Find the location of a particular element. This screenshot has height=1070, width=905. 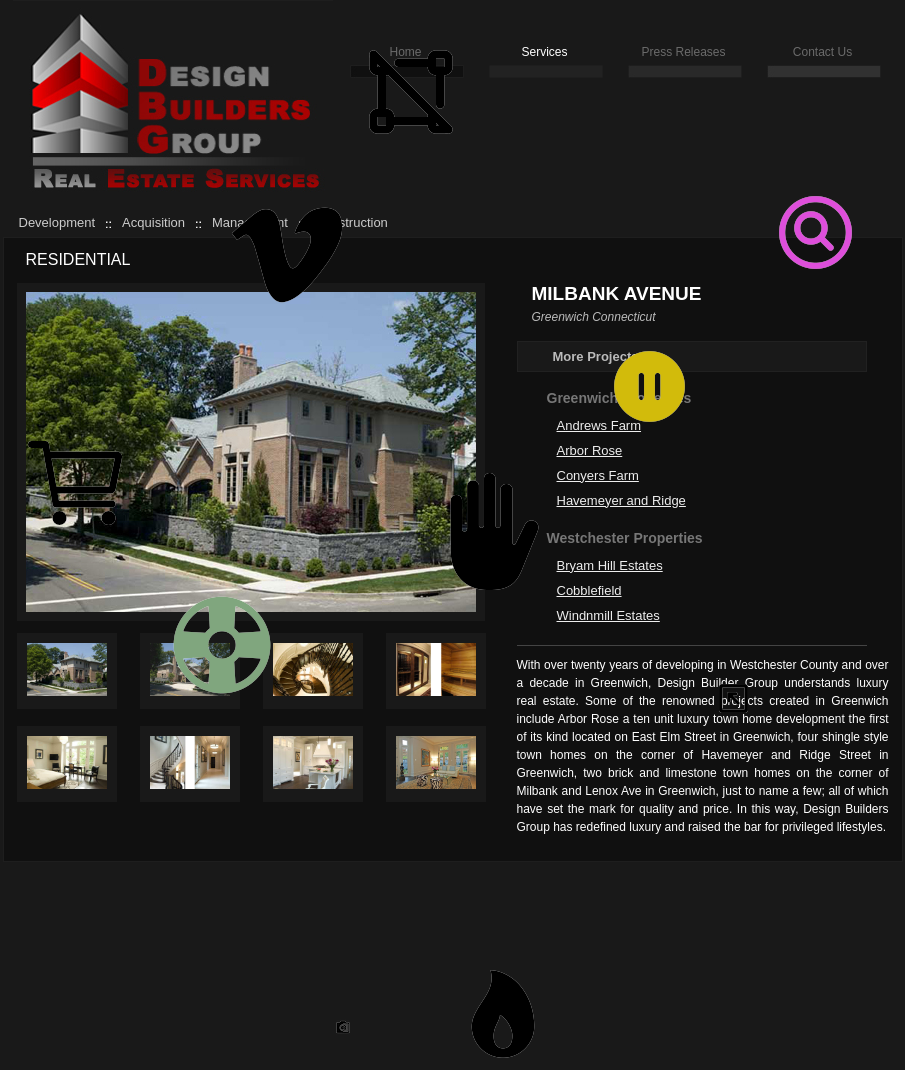

stop or halt an action is located at coordinates (494, 531).